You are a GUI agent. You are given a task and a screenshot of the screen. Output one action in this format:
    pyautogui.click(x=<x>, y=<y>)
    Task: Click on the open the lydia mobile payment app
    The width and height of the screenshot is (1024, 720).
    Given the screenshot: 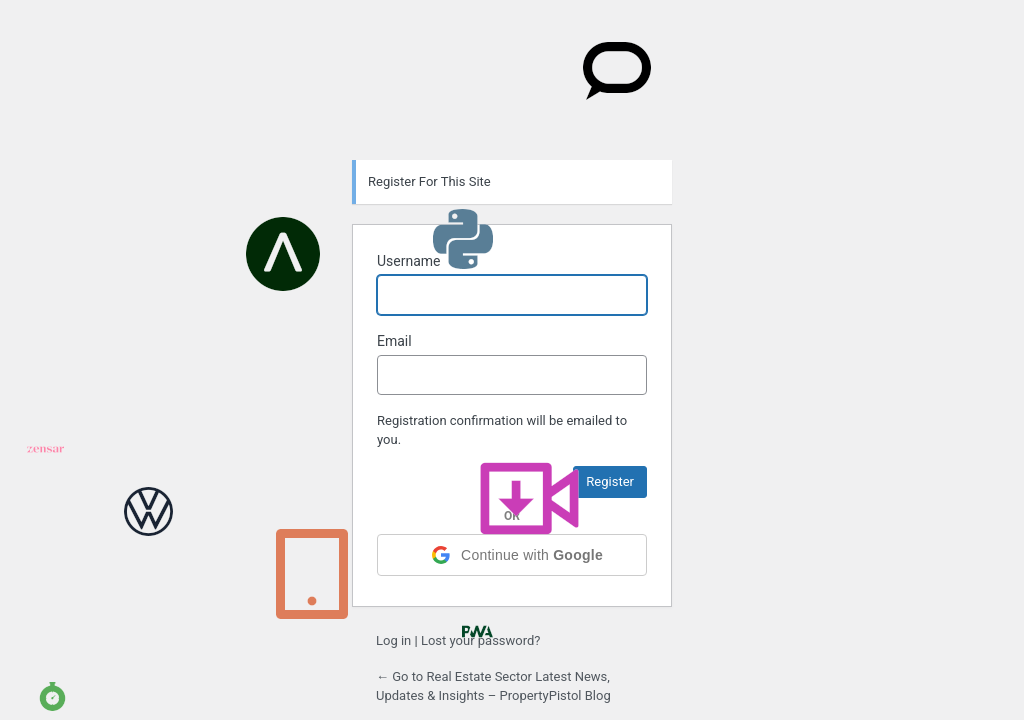 What is the action you would take?
    pyautogui.click(x=283, y=254)
    